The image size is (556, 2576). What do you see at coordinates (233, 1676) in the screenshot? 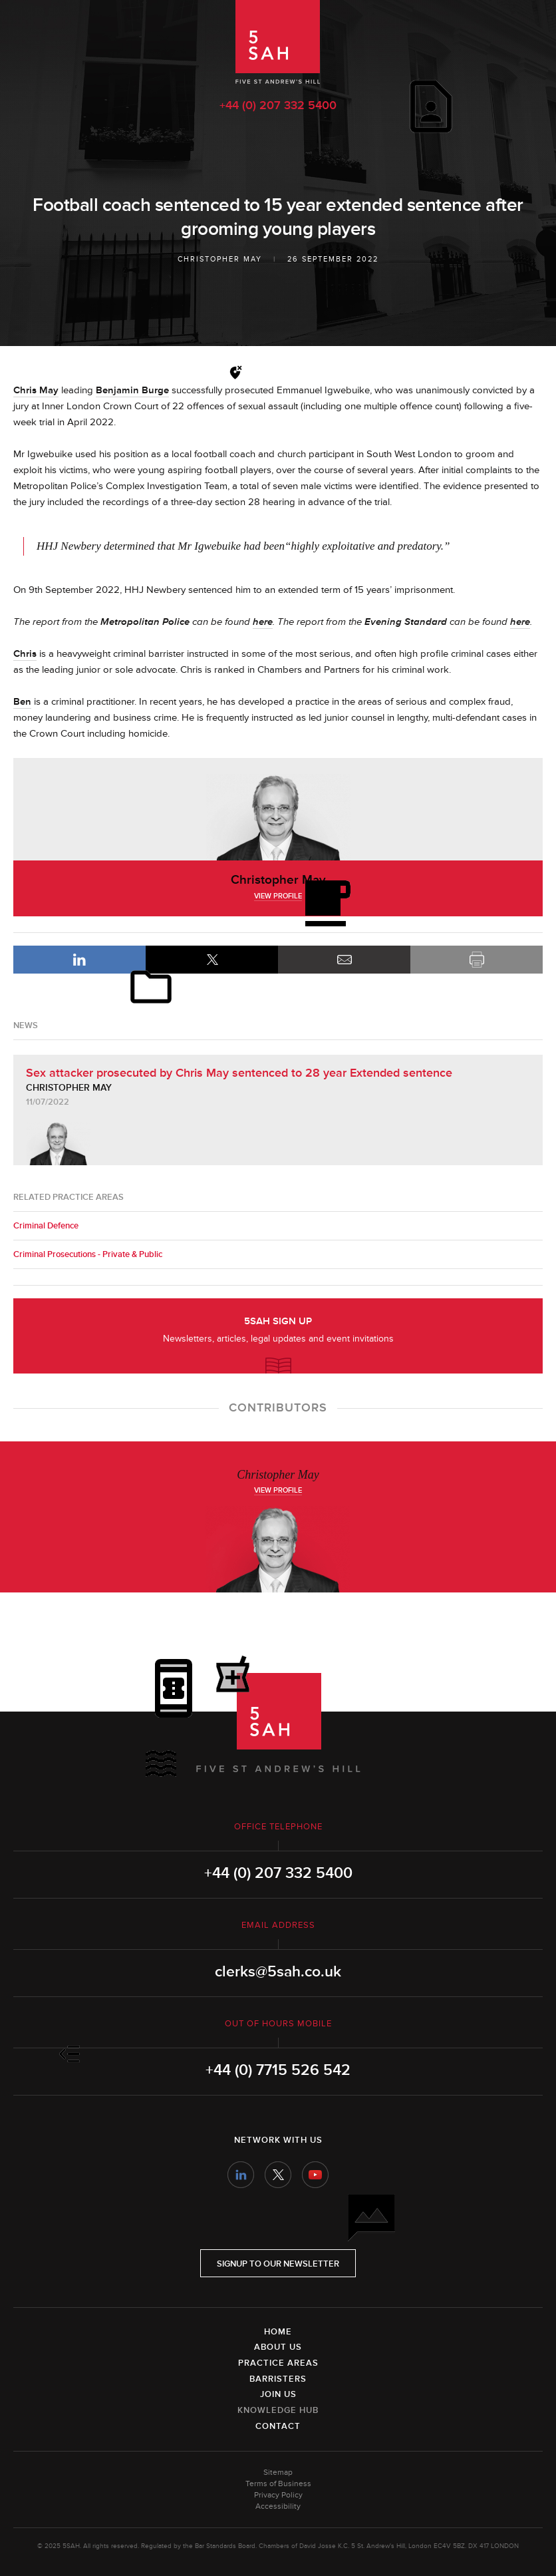
I see `find nearby pharmacies` at bounding box center [233, 1676].